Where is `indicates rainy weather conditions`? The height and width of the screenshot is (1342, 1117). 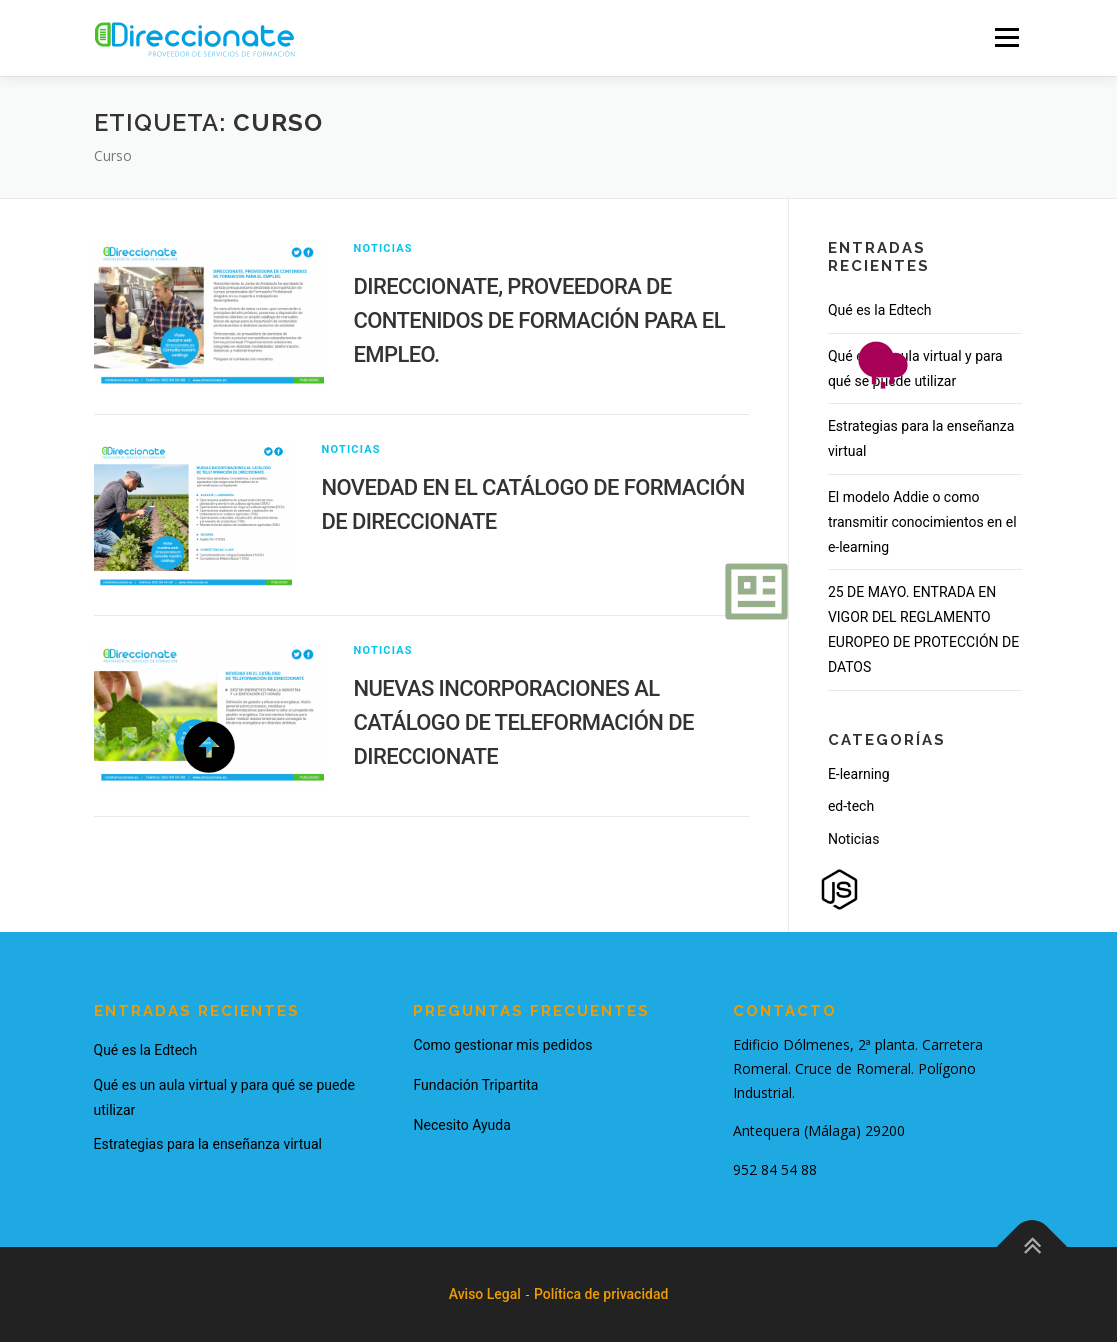 indicates rainy weather conditions is located at coordinates (883, 364).